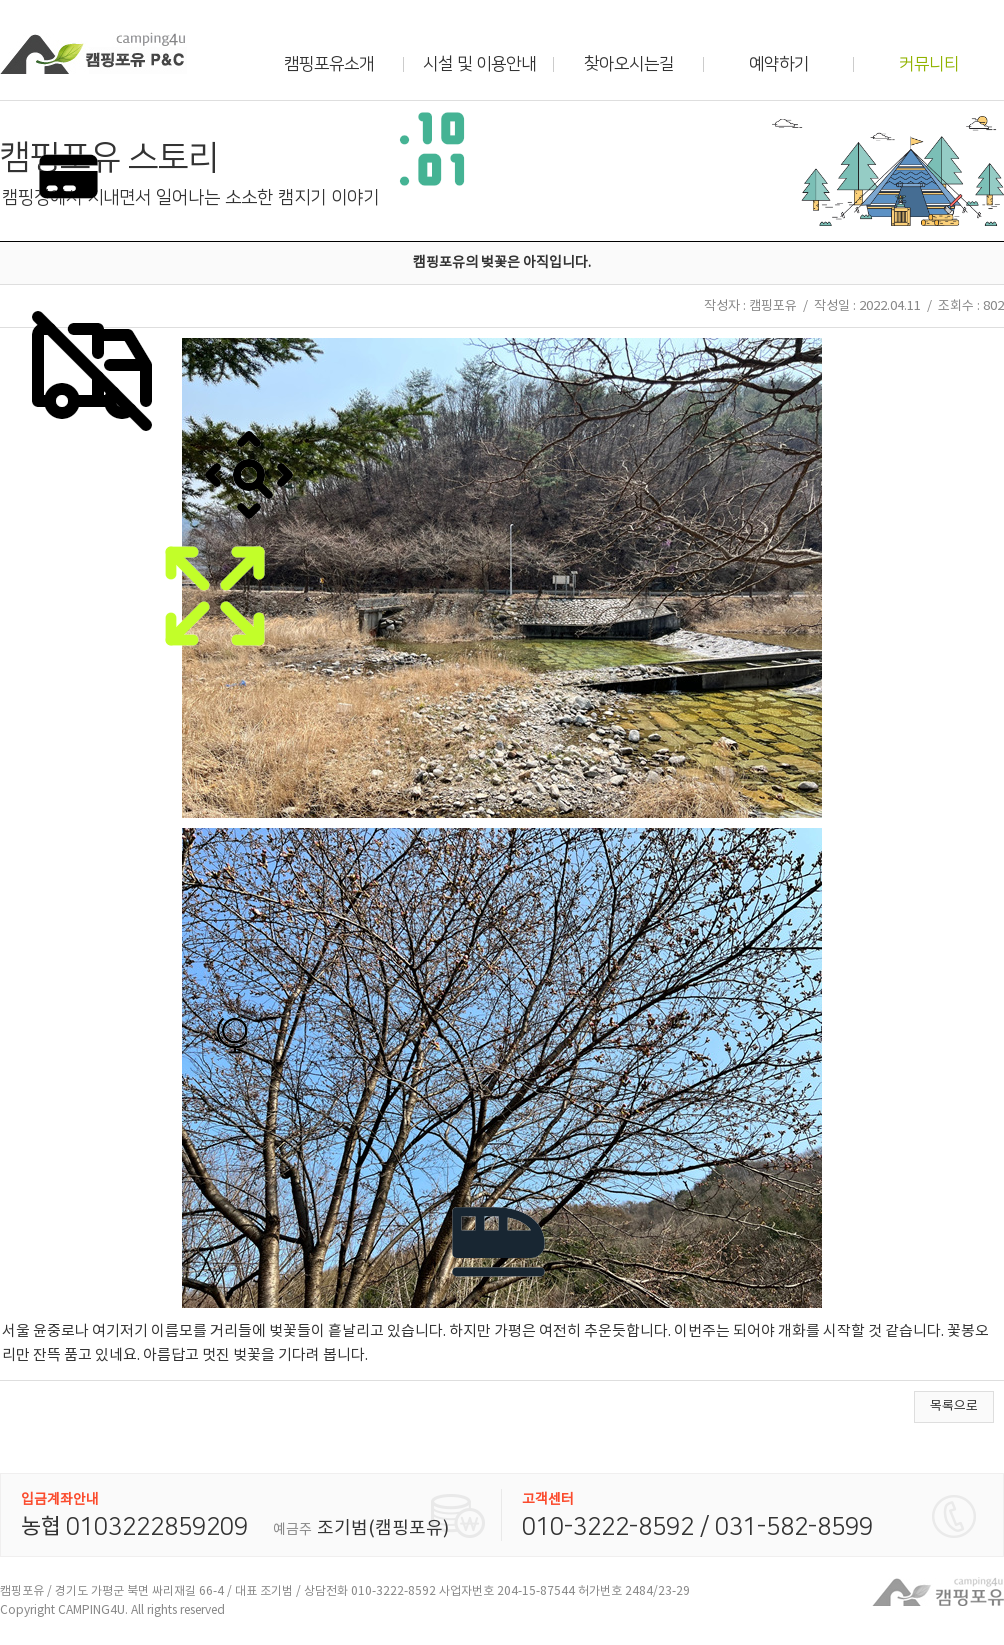 This screenshot has width=1004, height=1645. I want to click on pan and zoom controls for map or image viewer, so click(249, 475).